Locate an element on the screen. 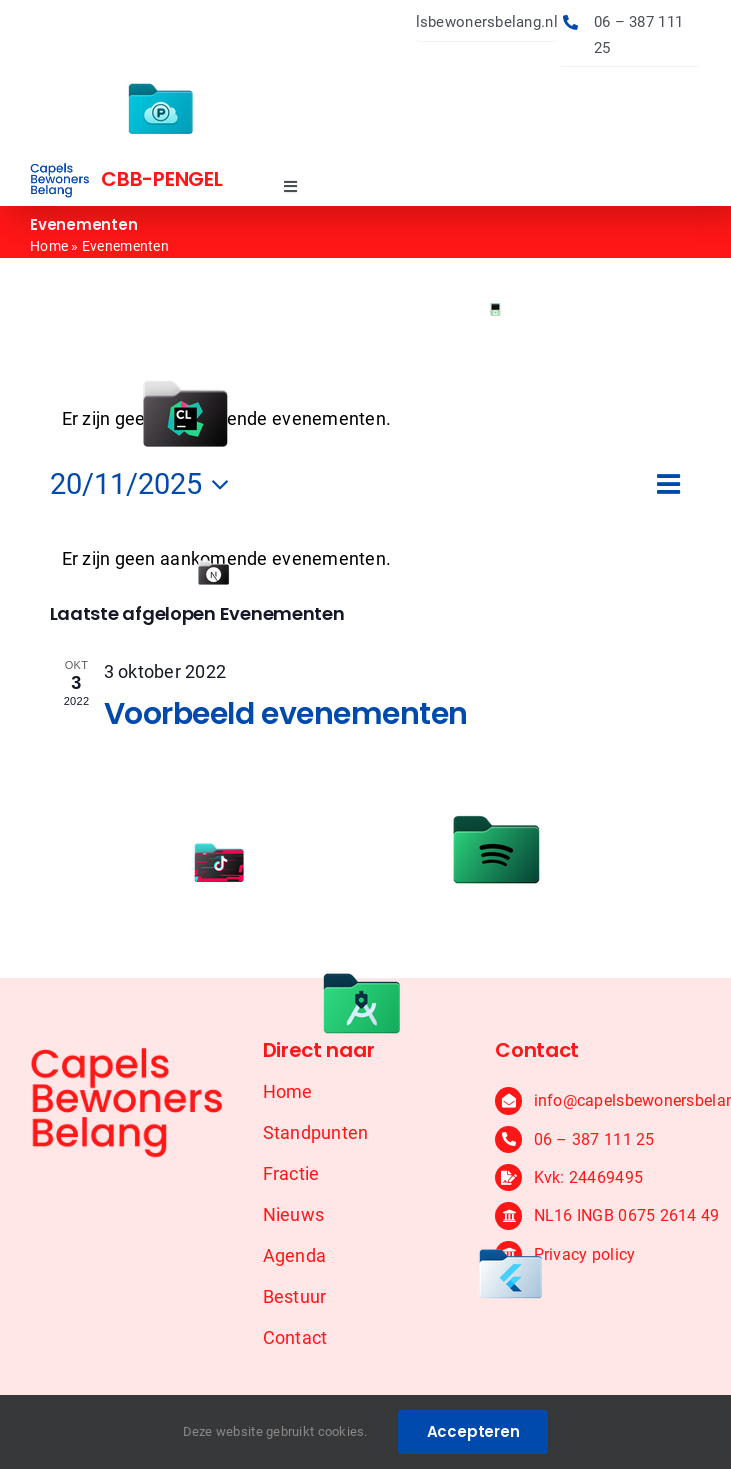  open flutter project folder is located at coordinates (510, 1275).